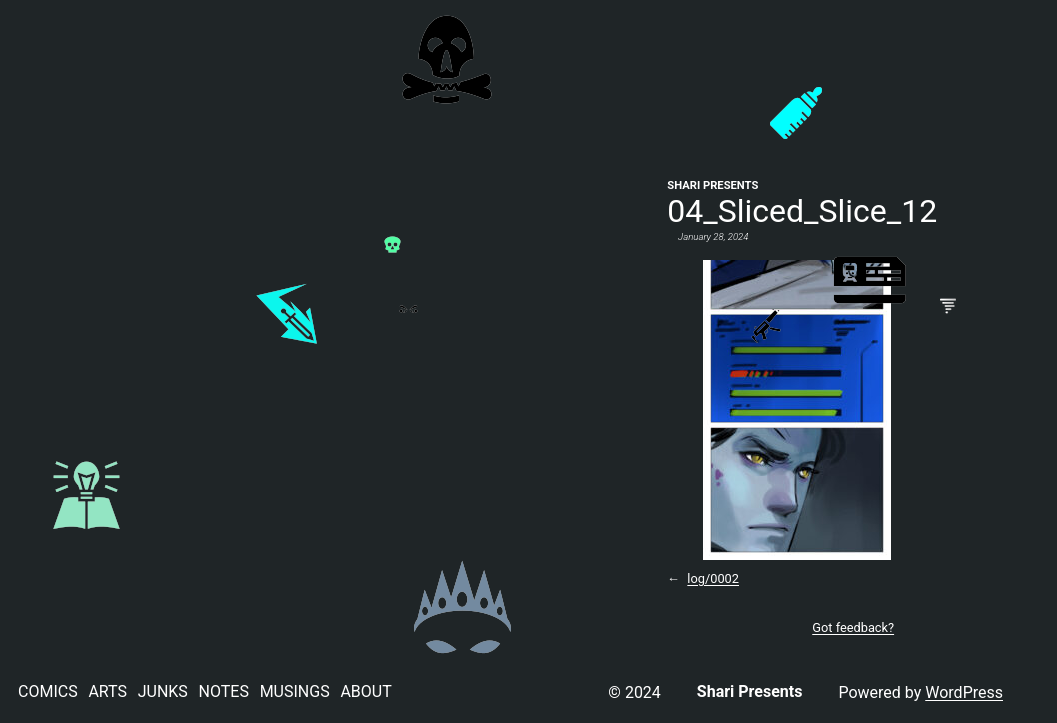  I want to click on select mp5 submachine gun in weapon loadout, so click(766, 326).